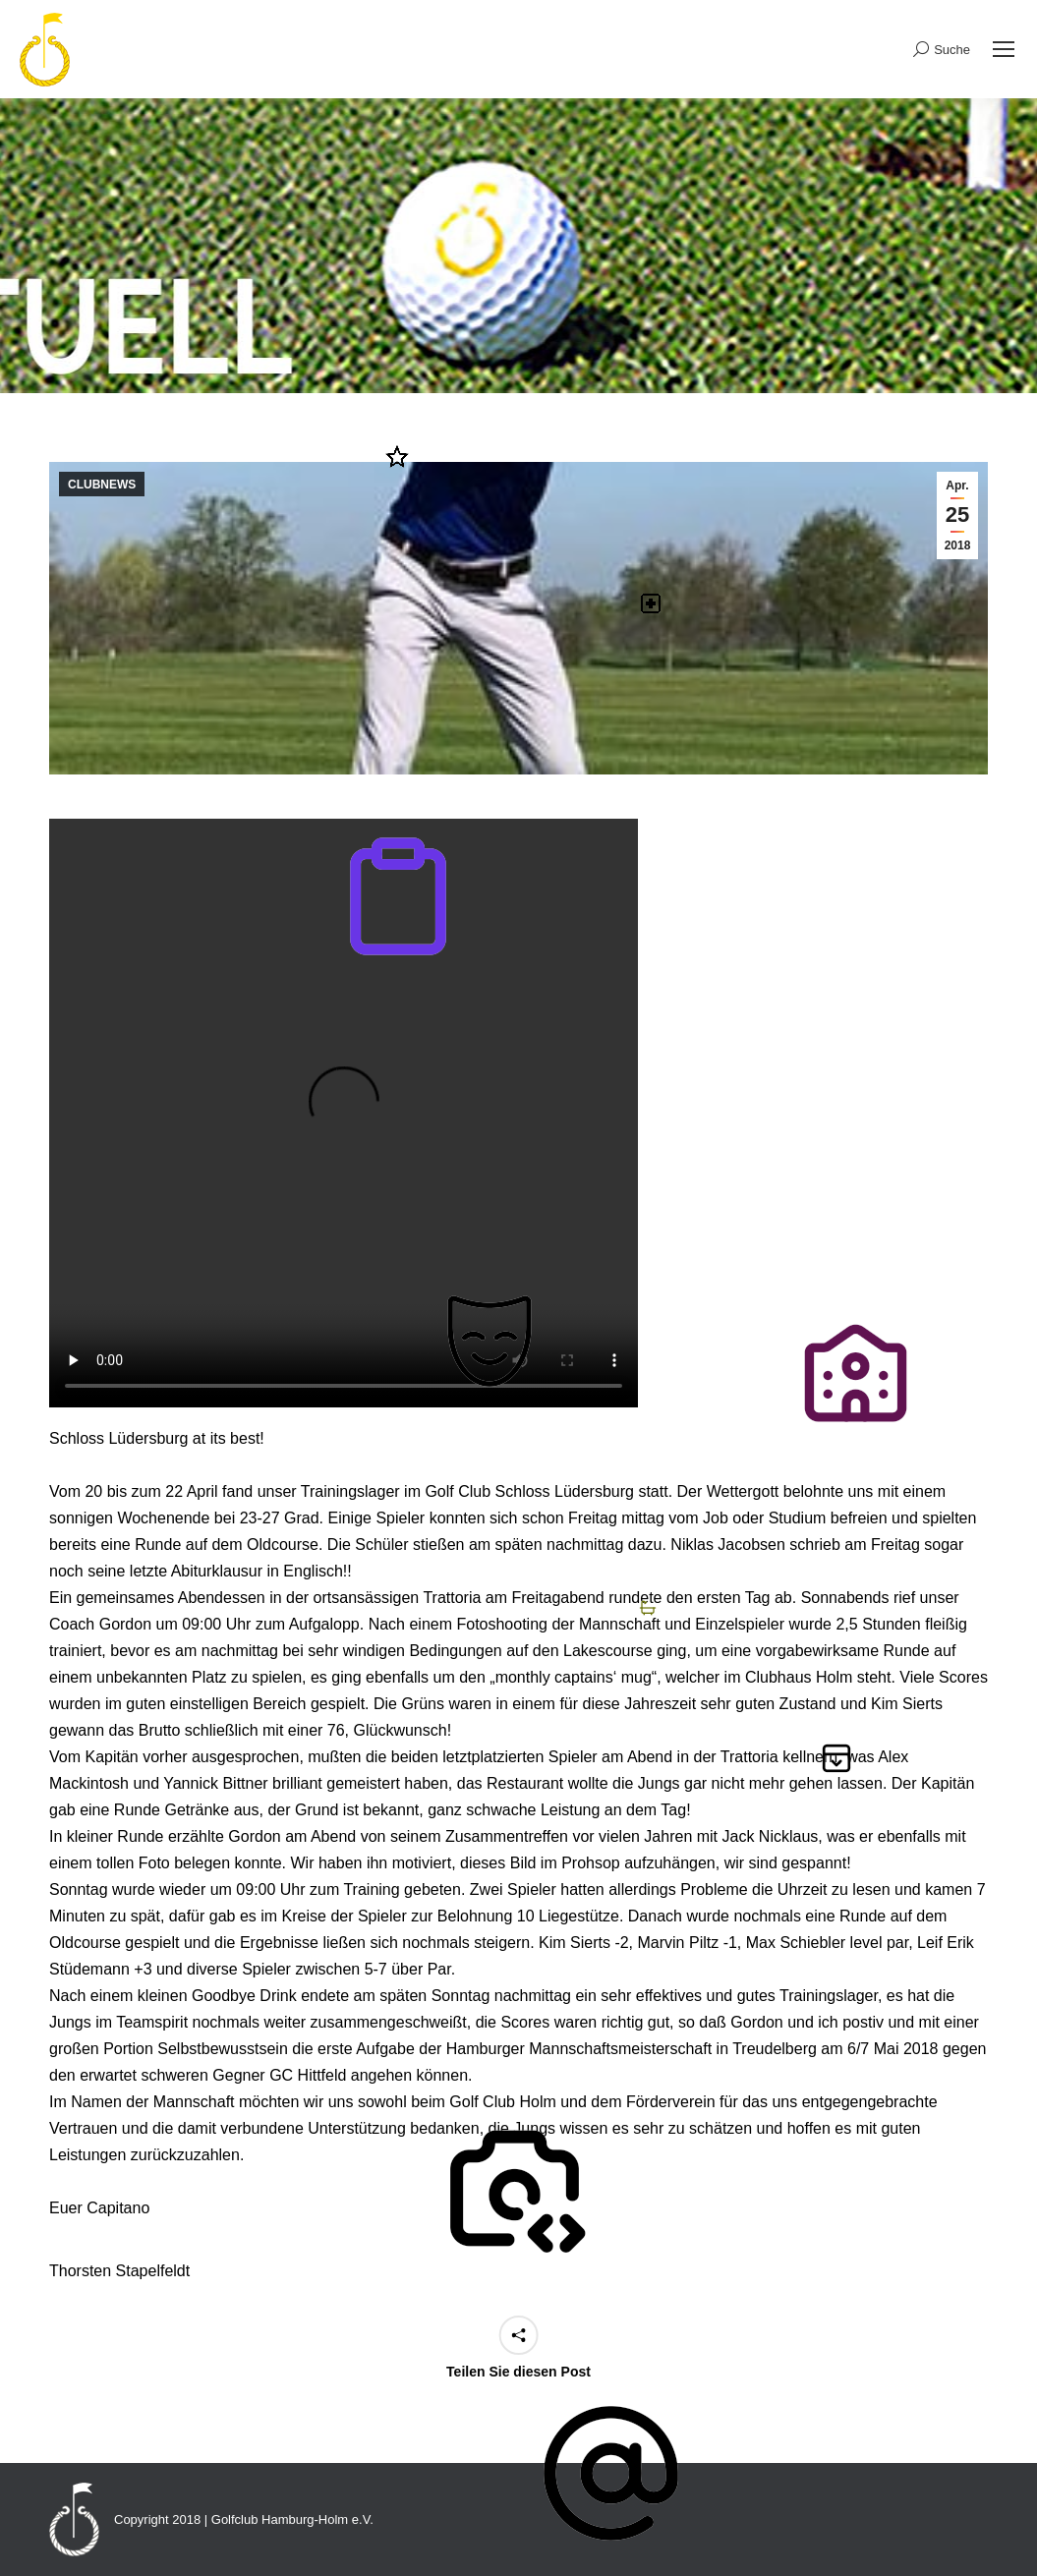  I want to click on access theater or entertainment mode, so click(490, 1338).